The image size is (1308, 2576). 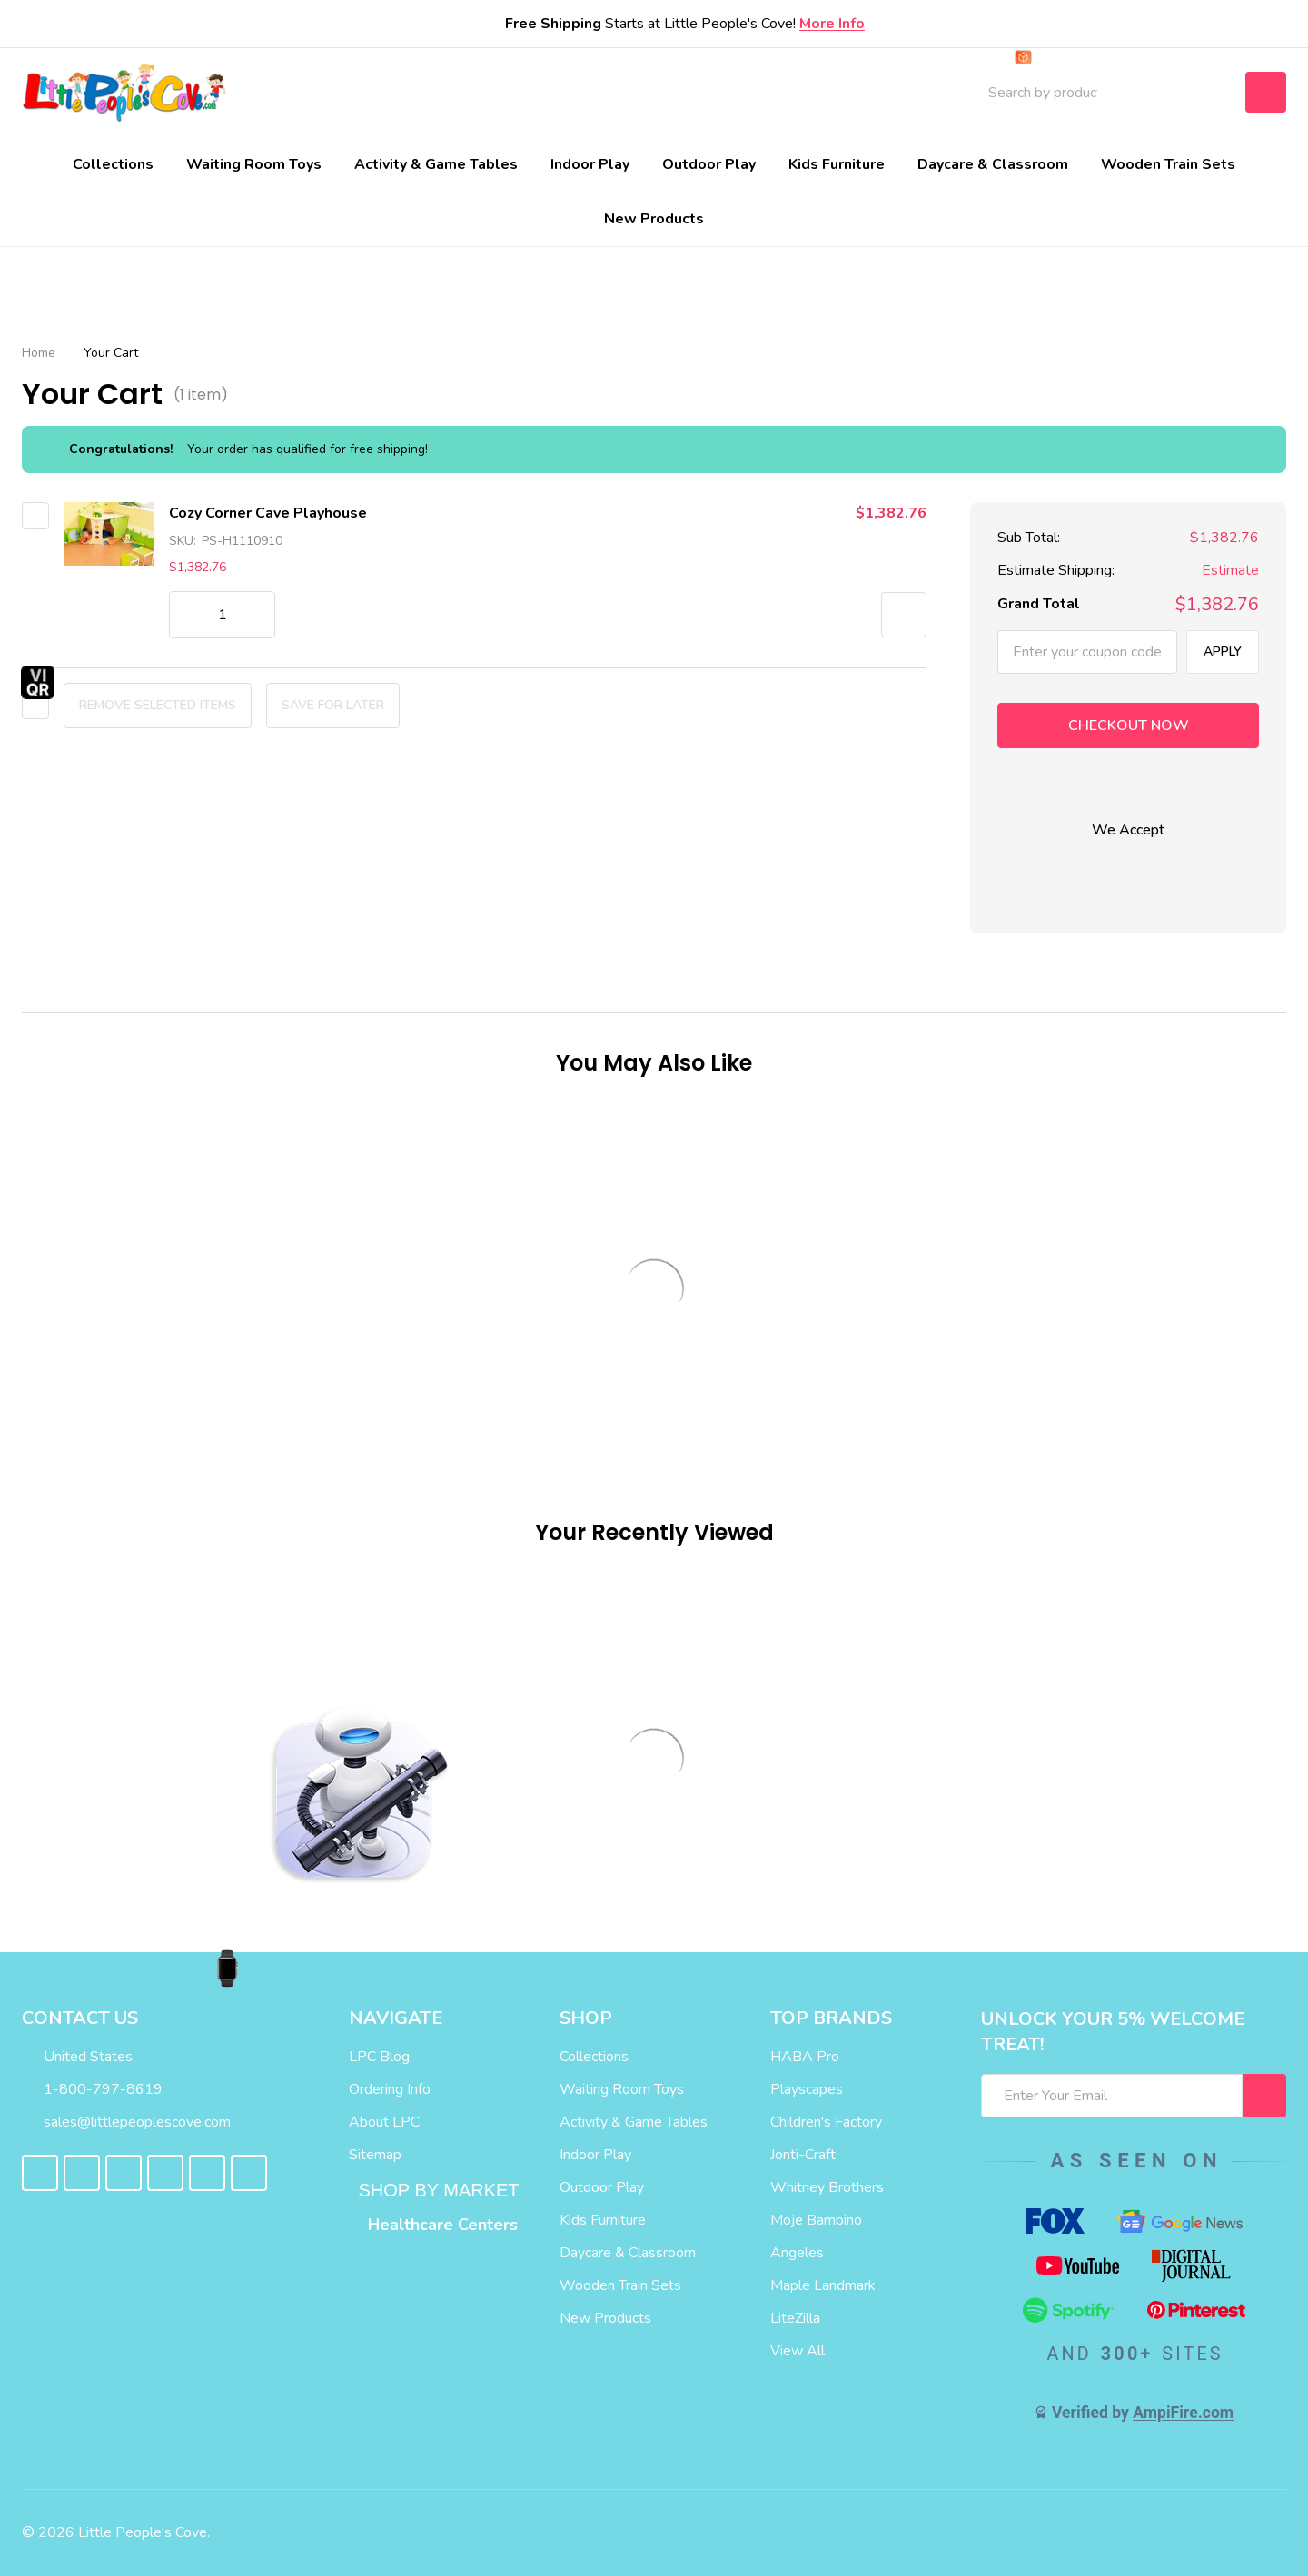 I want to click on switch to Vietnamese VIQR input method, so click(x=37, y=682).